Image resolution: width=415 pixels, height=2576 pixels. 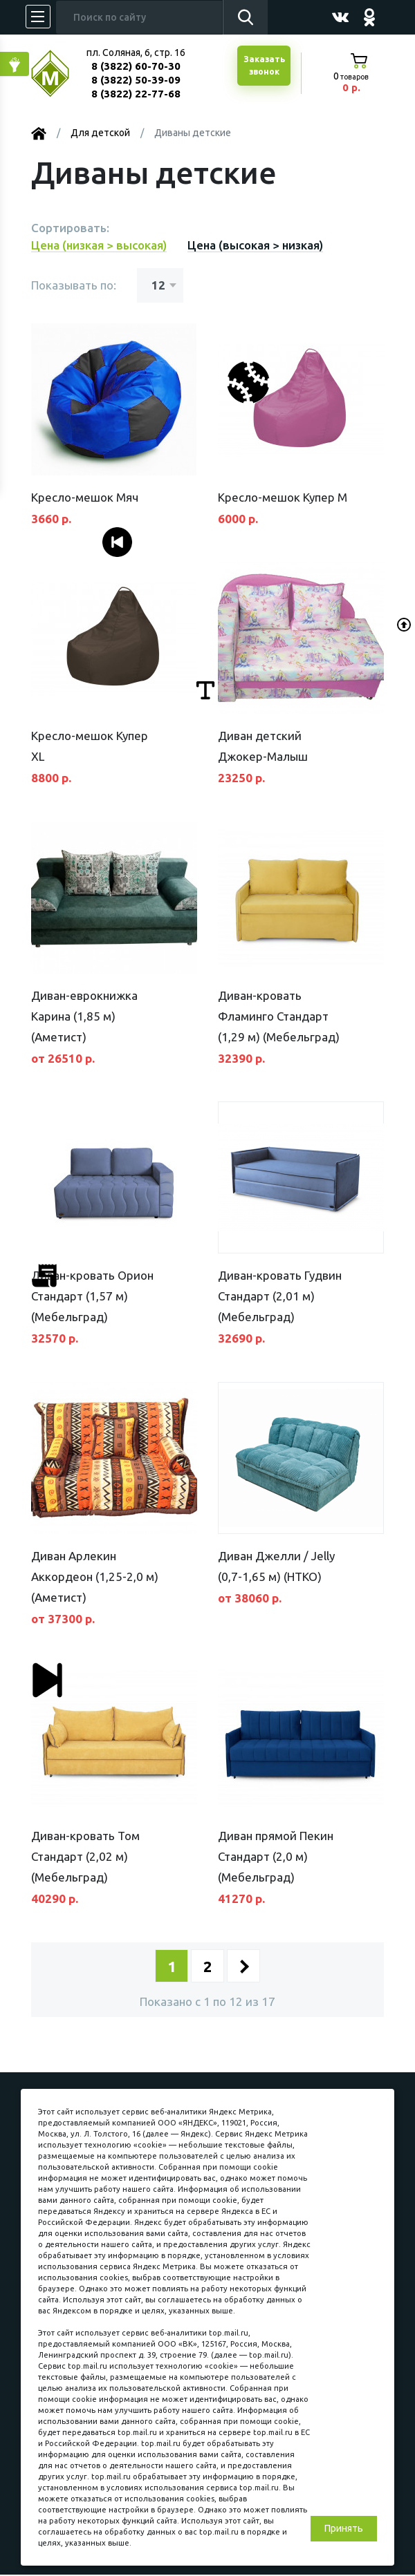 What do you see at coordinates (44, 1276) in the screenshot?
I see `view purchase receipt or transaction history` at bounding box center [44, 1276].